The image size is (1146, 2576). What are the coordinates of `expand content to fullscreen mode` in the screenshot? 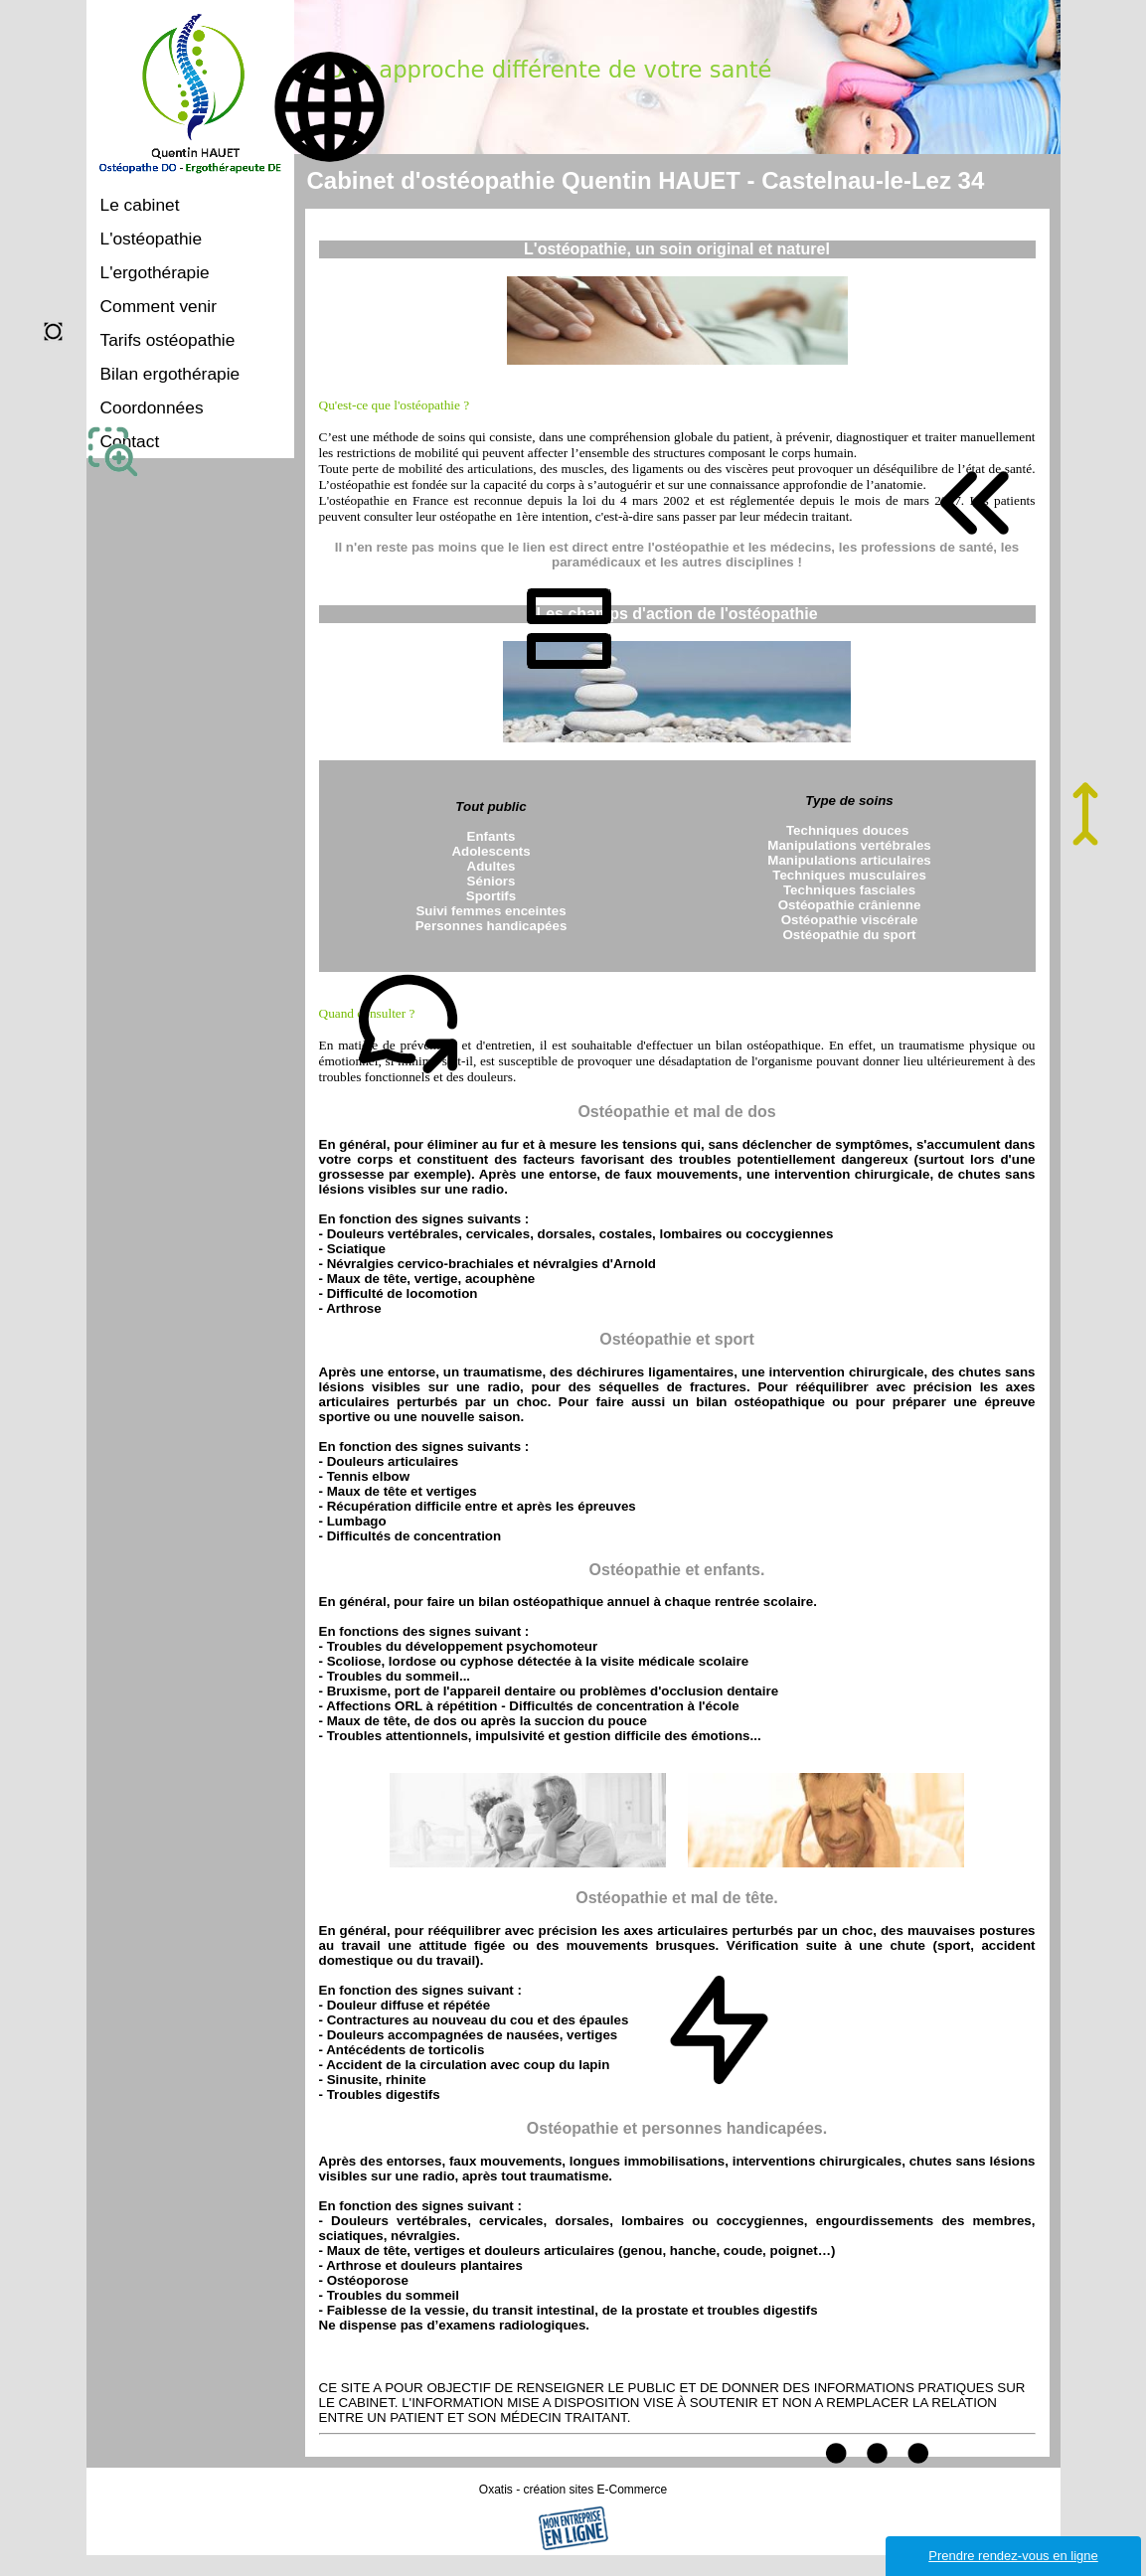 It's located at (53, 331).